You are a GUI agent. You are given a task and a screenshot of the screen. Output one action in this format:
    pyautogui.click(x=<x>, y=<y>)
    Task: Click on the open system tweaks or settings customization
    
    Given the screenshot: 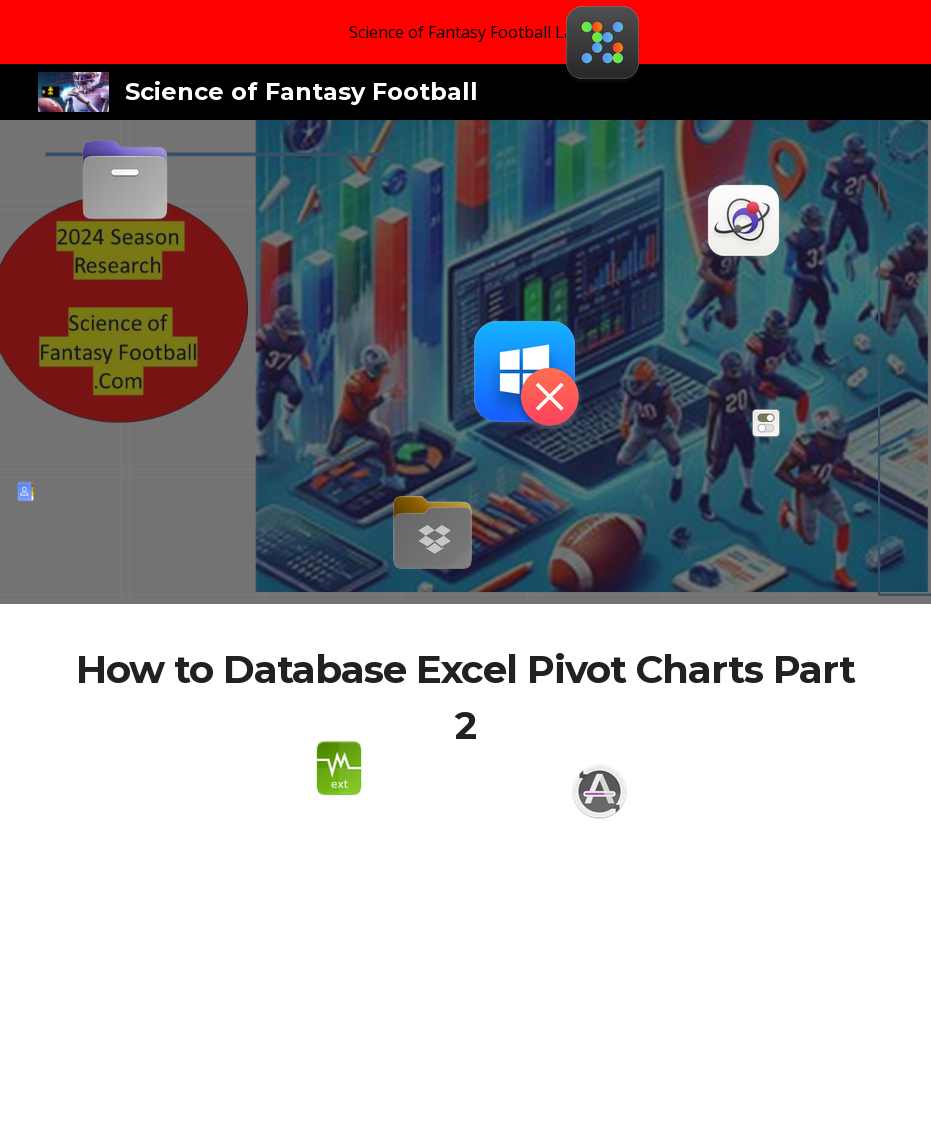 What is the action you would take?
    pyautogui.click(x=766, y=423)
    